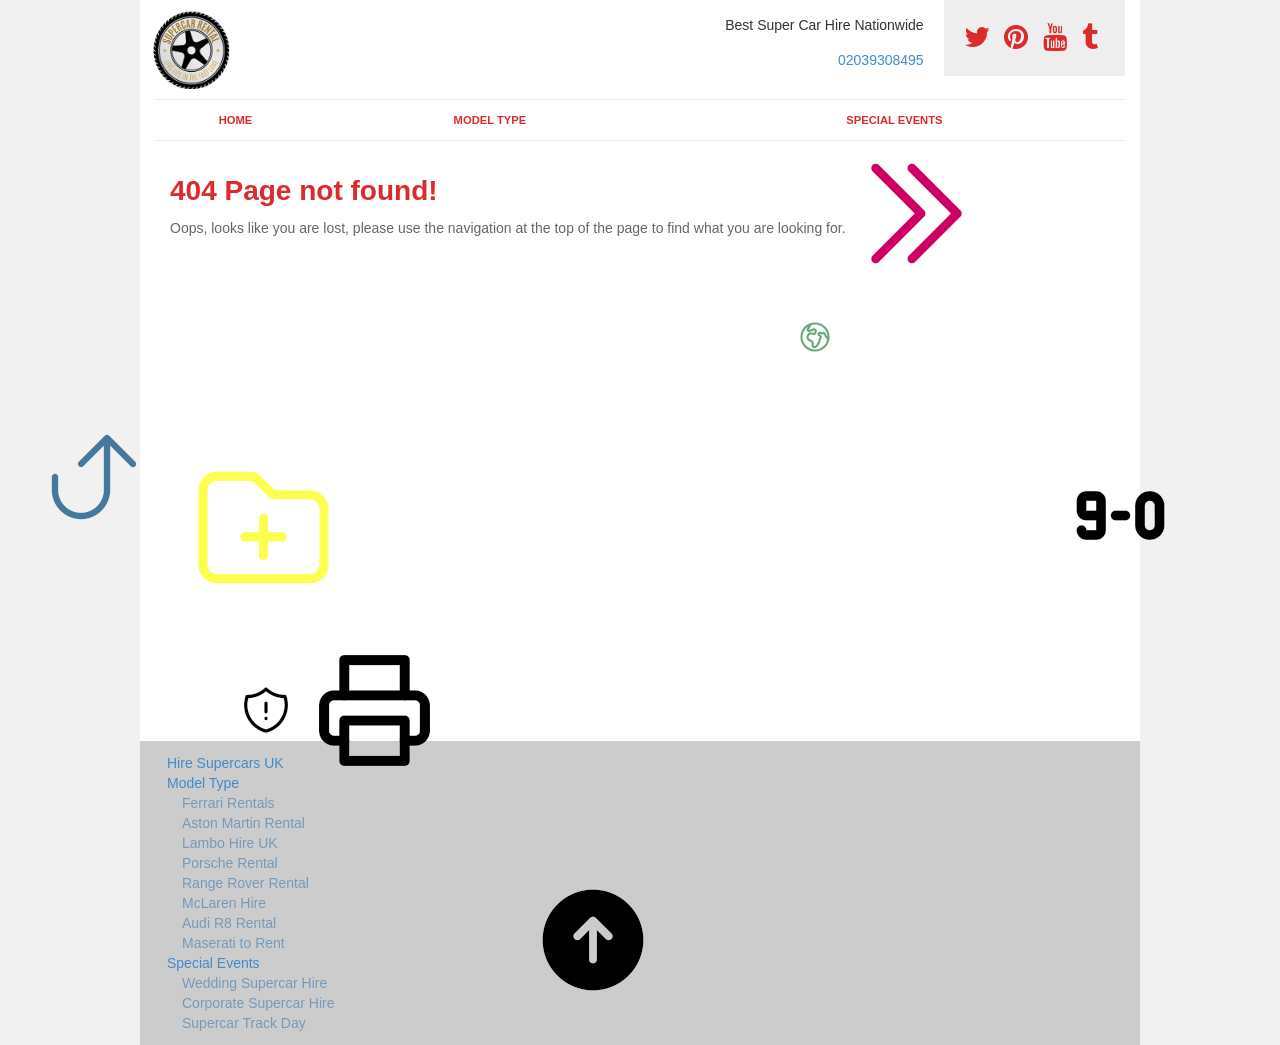 The image size is (1280, 1045). I want to click on skip forward or advance quickly, so click(916, 213).